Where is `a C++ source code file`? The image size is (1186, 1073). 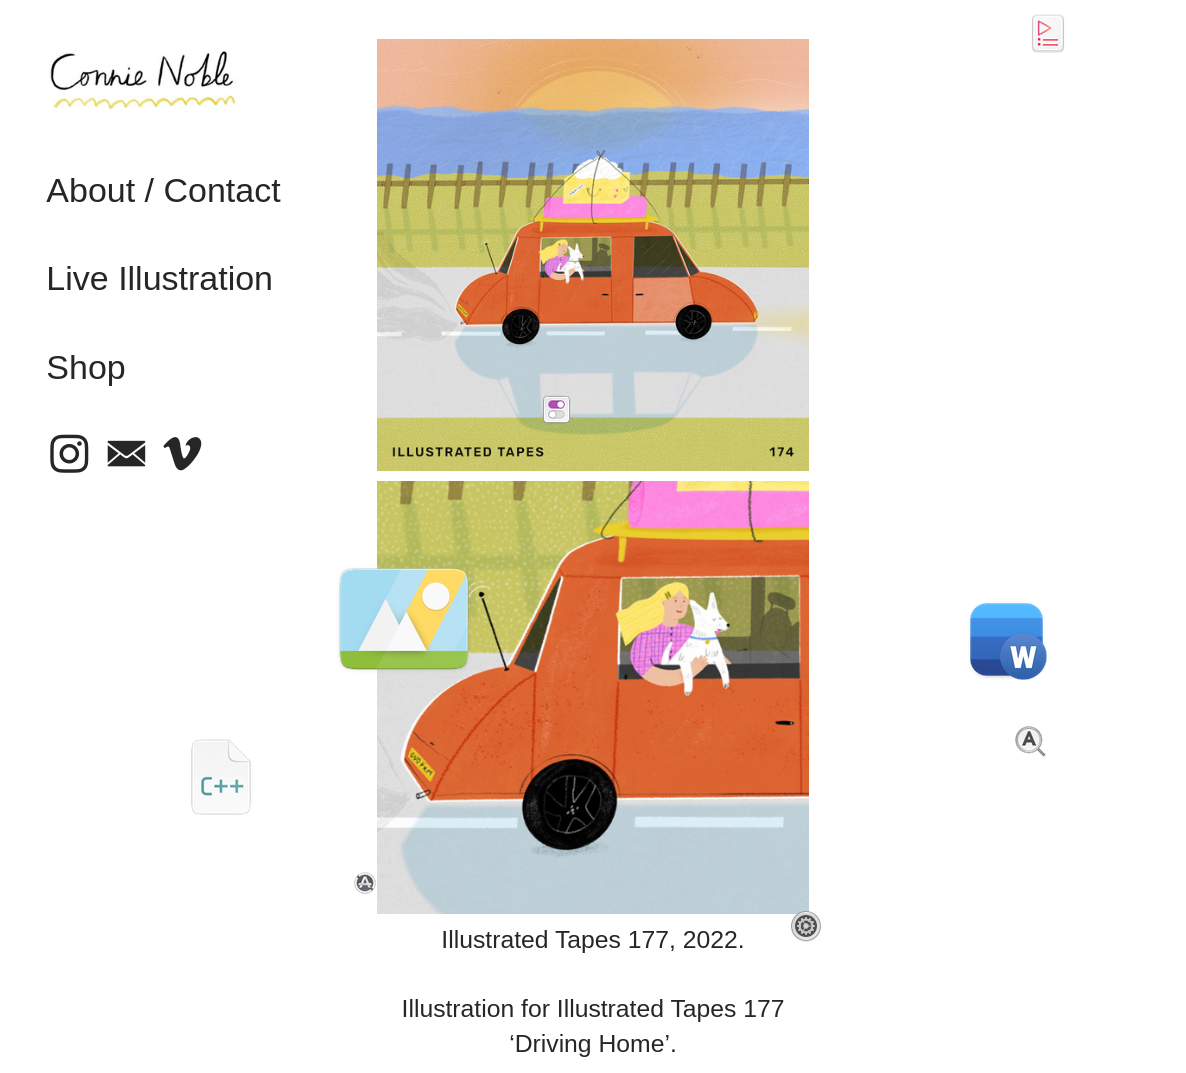 a C++ source code file is located at coordinates (221, 777).